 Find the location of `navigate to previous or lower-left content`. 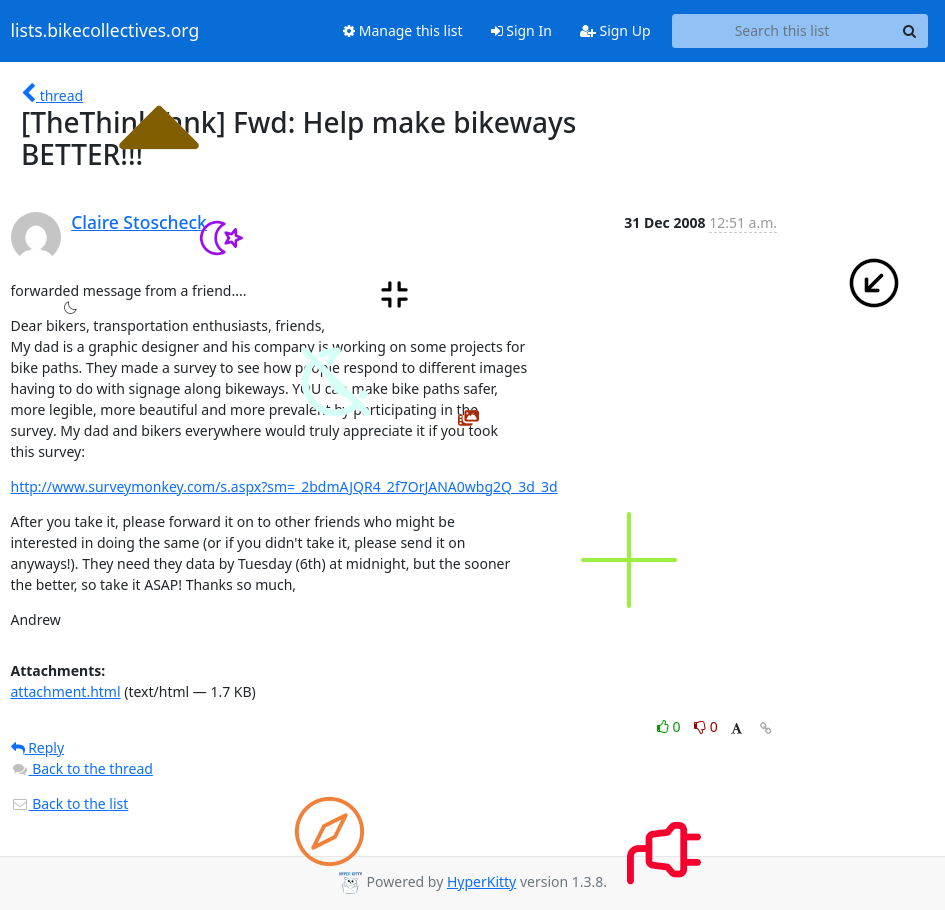

navigate to previous or lower-left content is located at coordinates (874, 283).